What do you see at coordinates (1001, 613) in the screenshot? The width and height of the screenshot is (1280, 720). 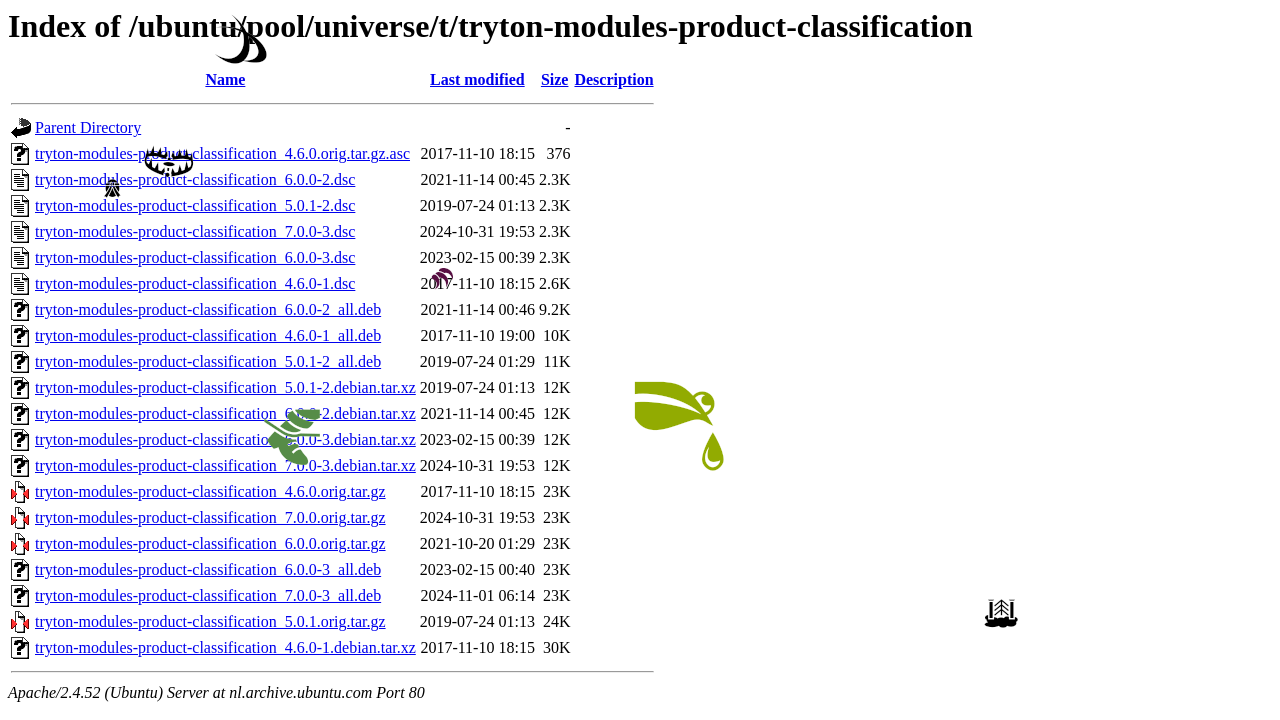 I see `access afterlife or celestial realm in game` at bounding box center [1001, 613].